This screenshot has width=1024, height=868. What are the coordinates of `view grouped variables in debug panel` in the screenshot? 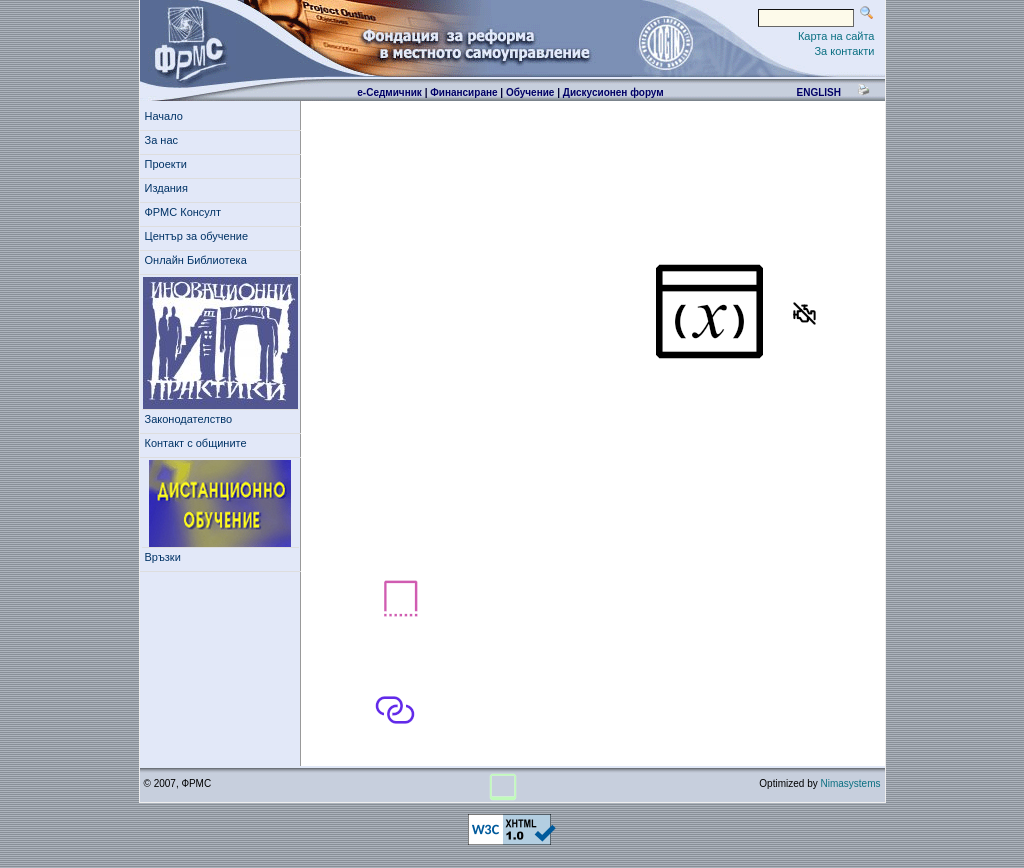 It's located at (709, 311).